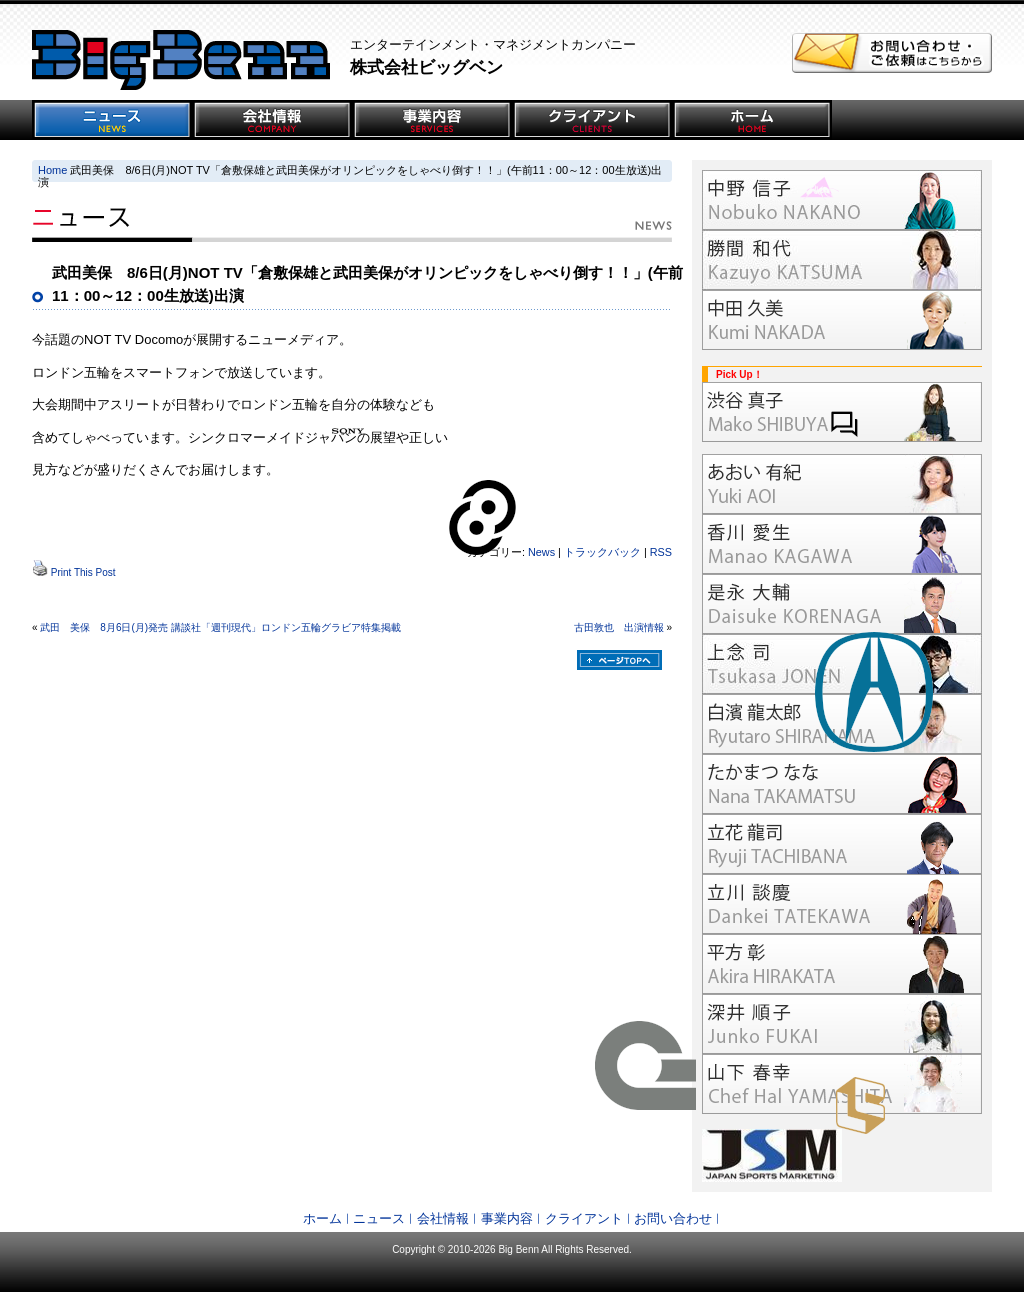 The image size is (1024, 1292). I want to click on Acura brand logo, so click(874, 692).